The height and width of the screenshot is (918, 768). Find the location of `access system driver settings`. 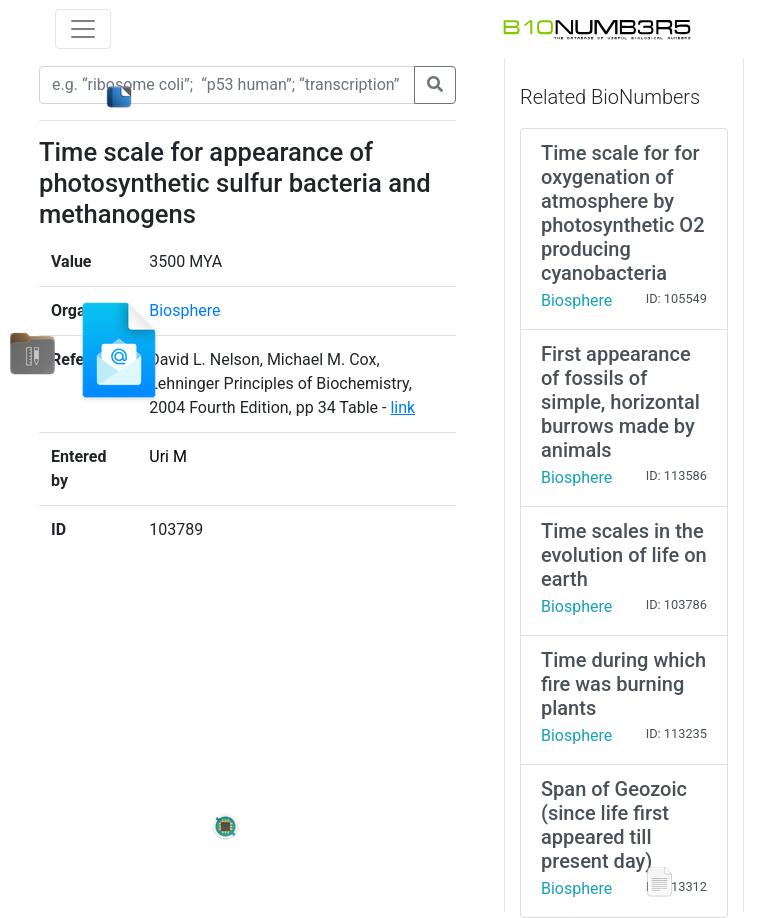

access system driver settings is located at coordinates (225, 826).